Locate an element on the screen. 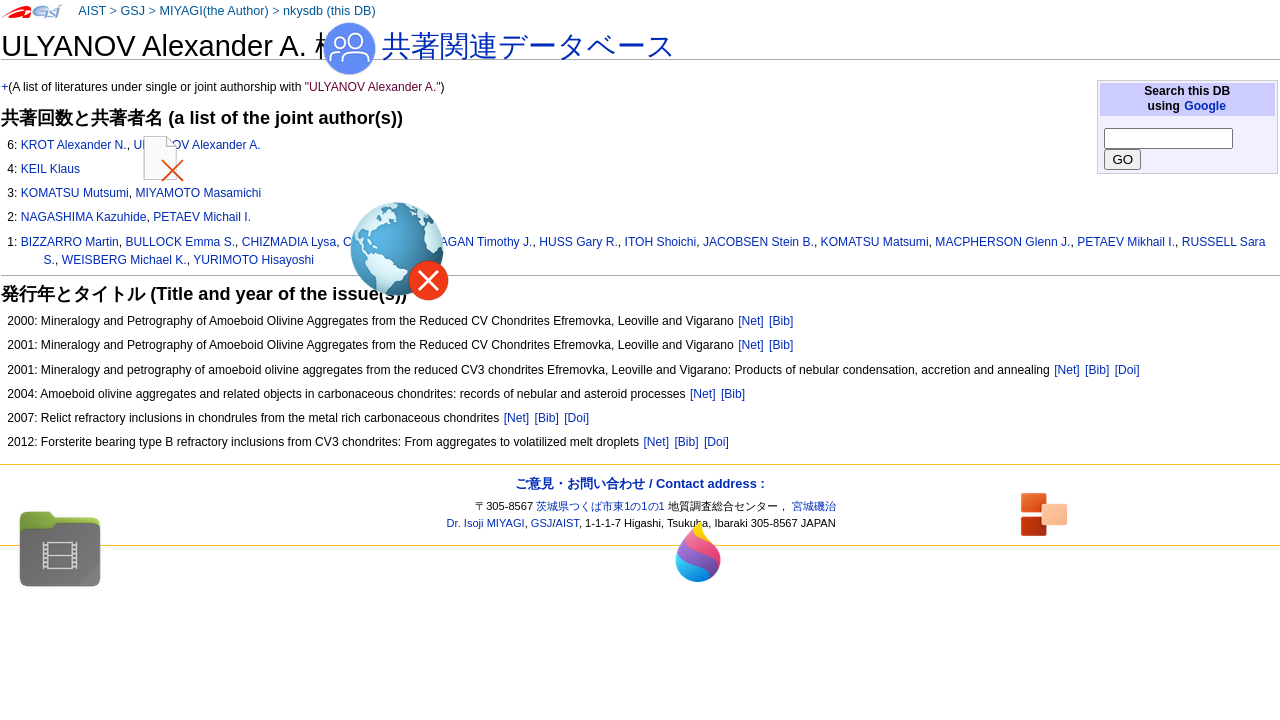 This screenshot has width=1280, height=720. open your videos folder is located at coordinates (60, 549).